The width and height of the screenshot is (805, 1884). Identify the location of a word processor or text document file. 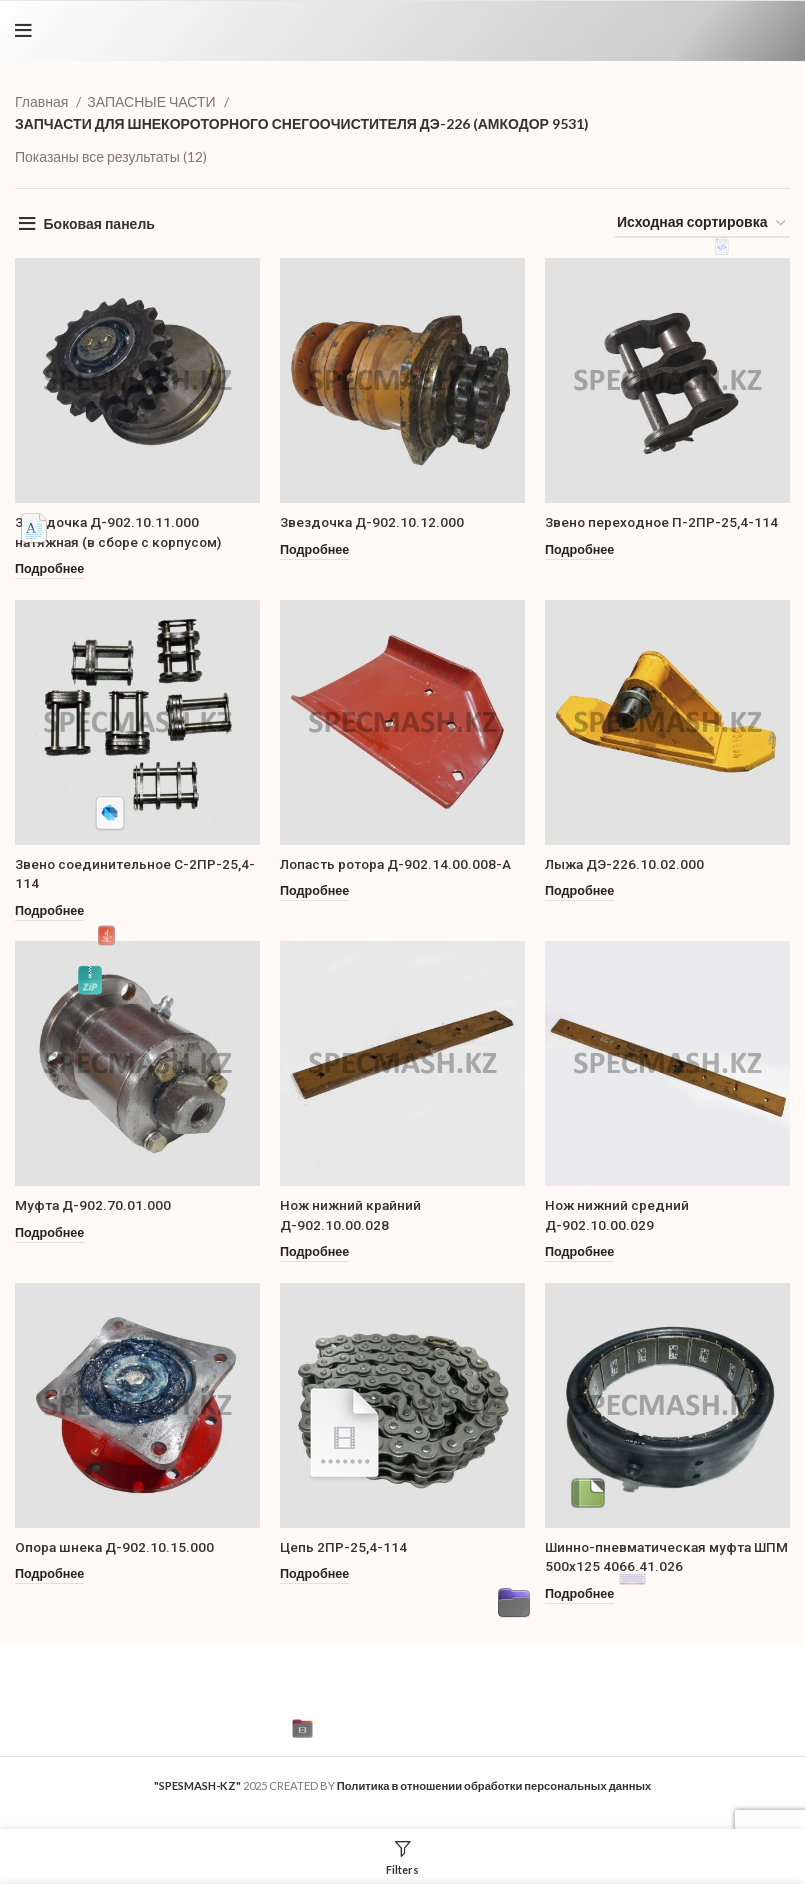
(34, 528).